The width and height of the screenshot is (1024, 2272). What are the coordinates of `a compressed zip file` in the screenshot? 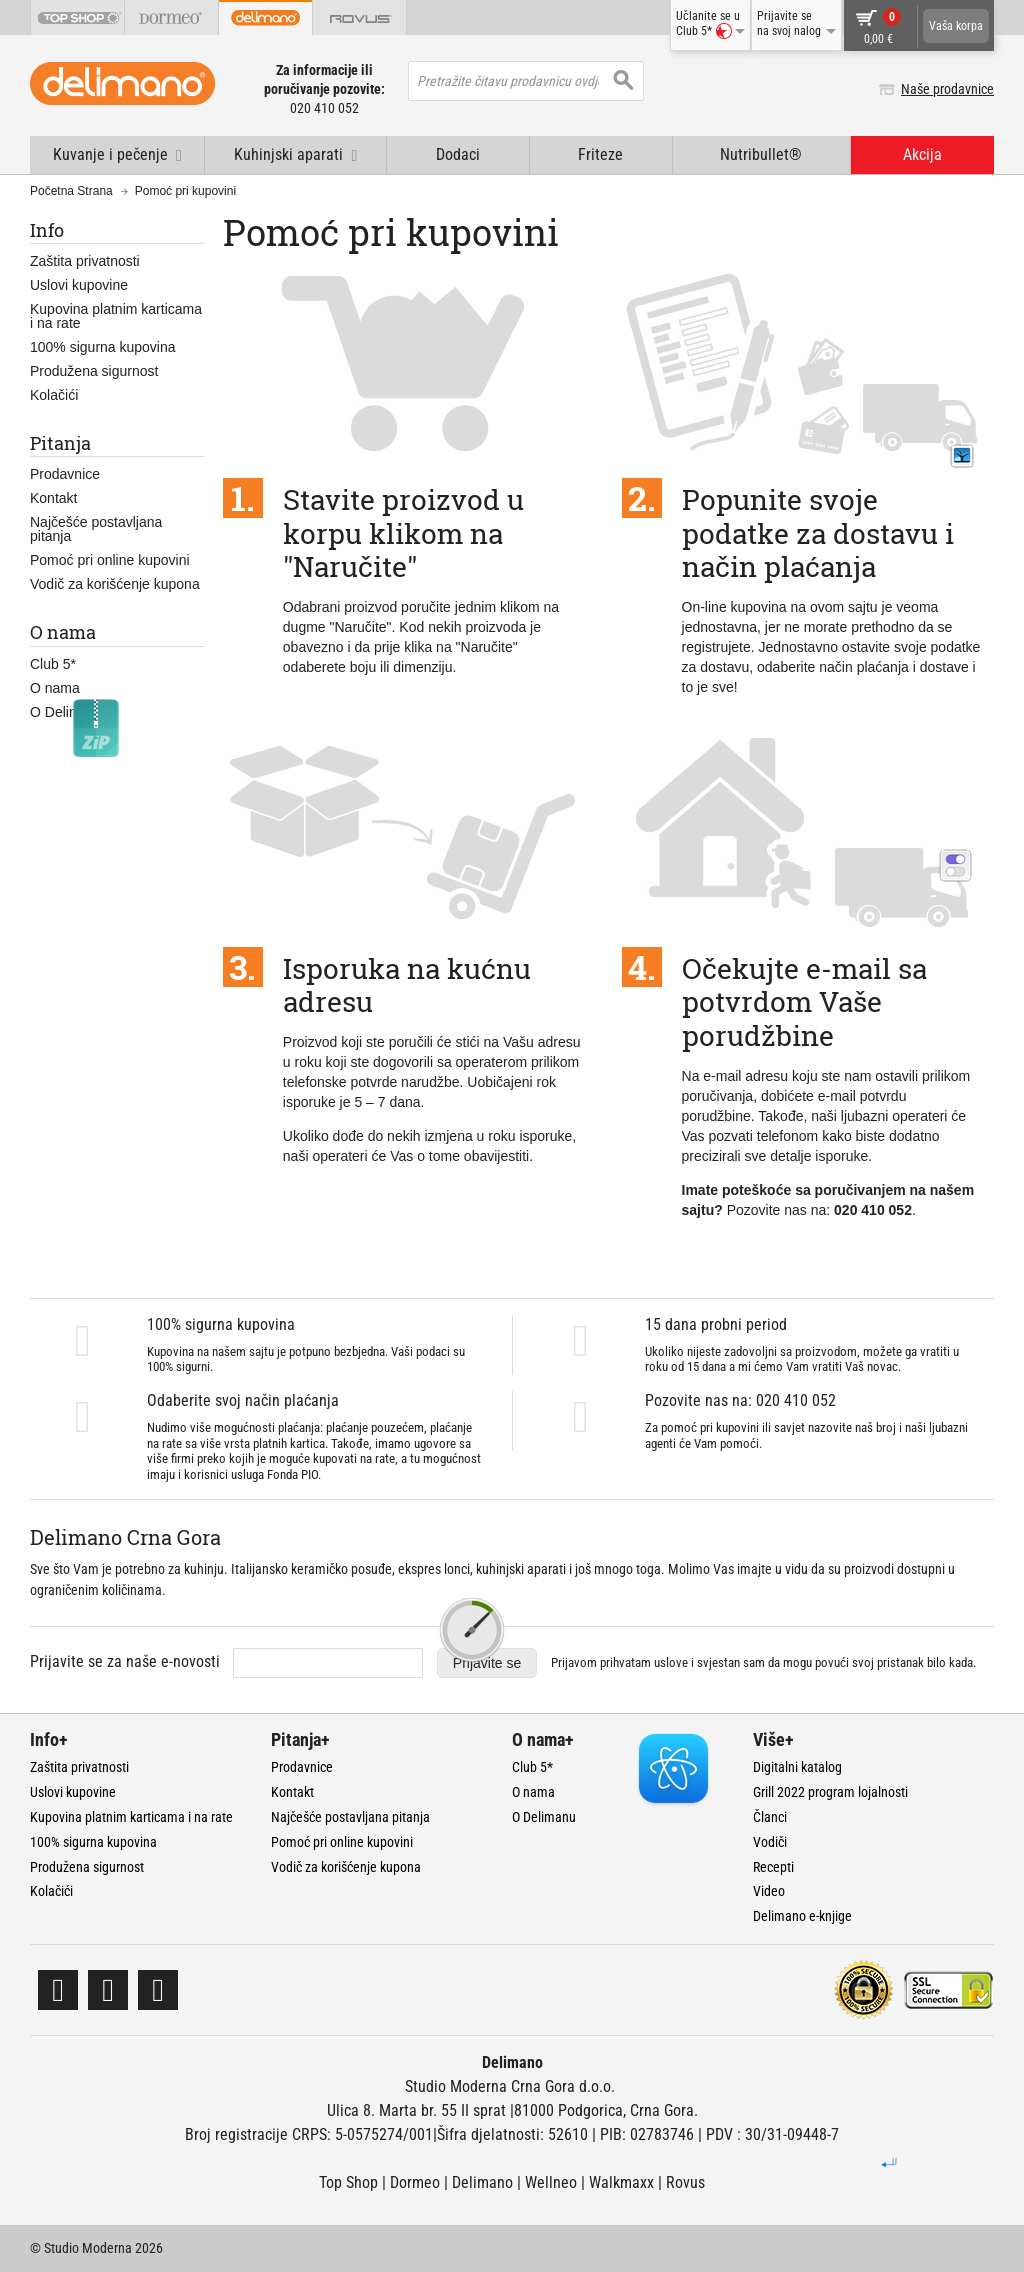 It's located at (96, 728).